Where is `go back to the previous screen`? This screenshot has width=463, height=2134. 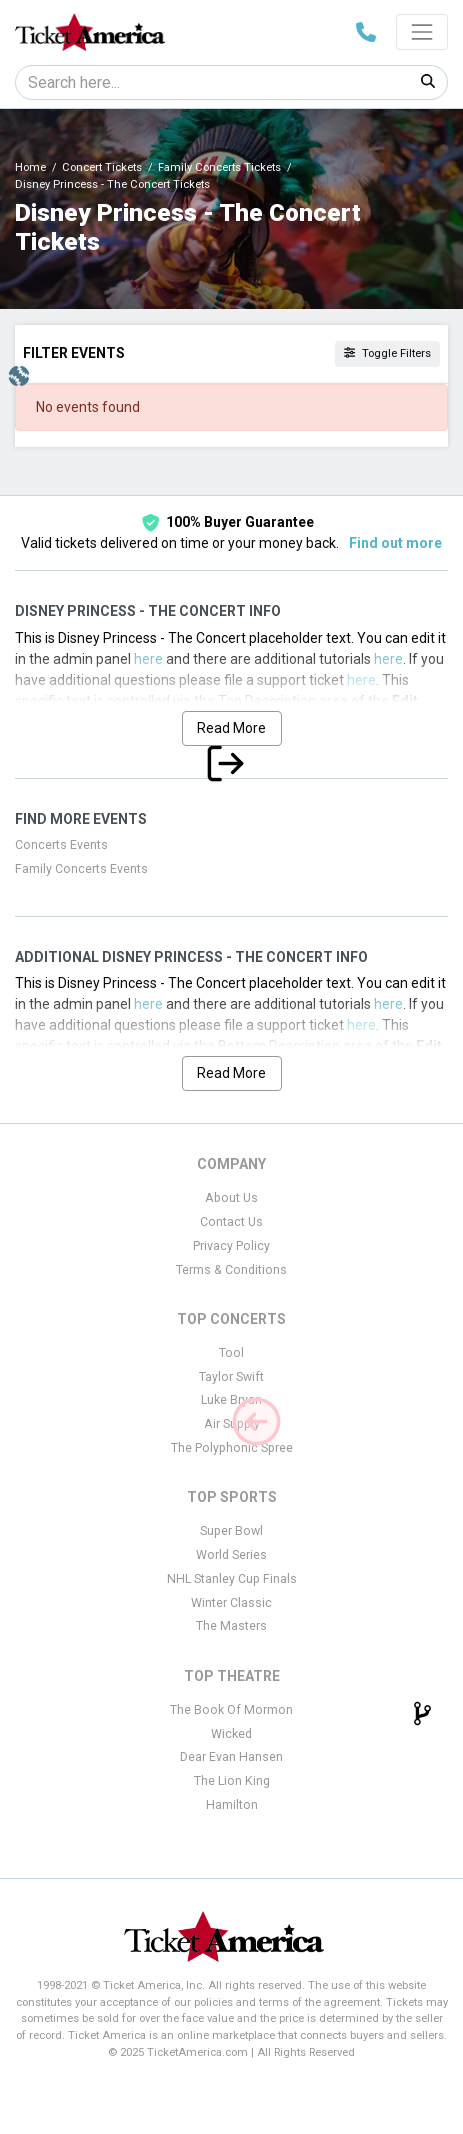
go back to the previous screen is located at coordinates (256, 1421).